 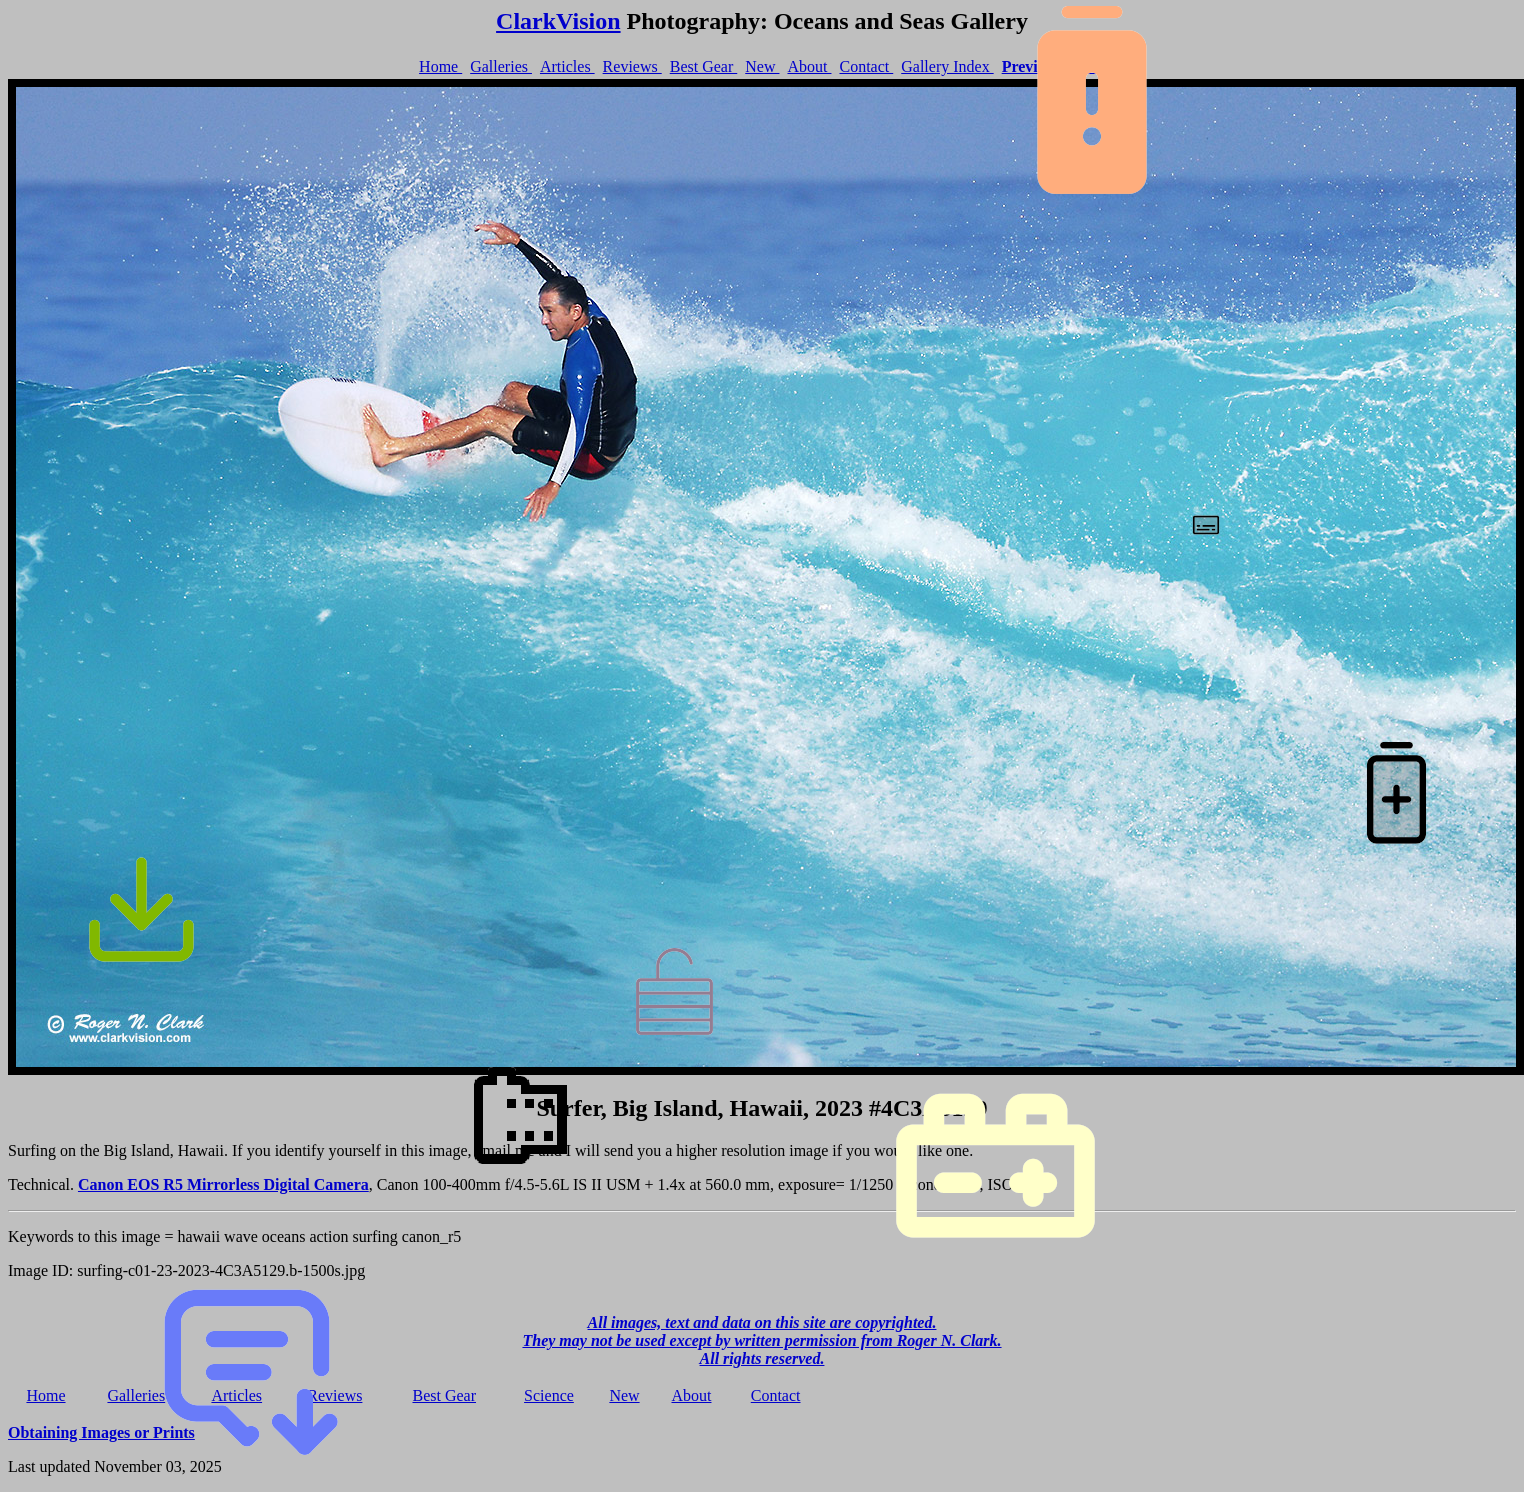 I want to click on unlocked or unsecured state, so click(x=674, y=996).